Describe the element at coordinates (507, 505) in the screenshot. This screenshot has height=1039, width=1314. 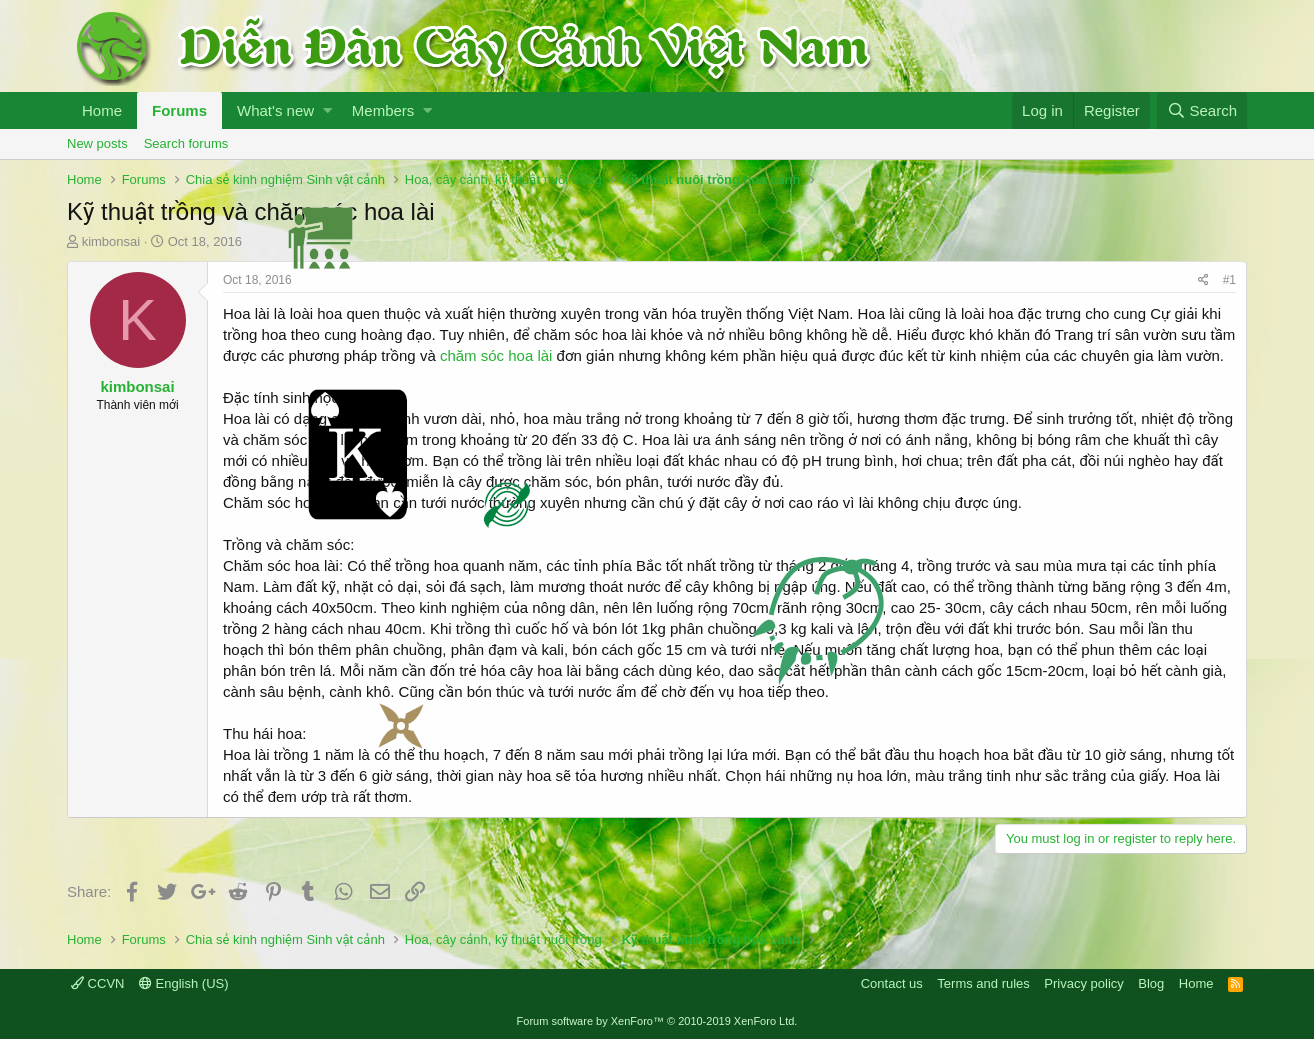
I see `activate spinning blade attack or ability` at that location.